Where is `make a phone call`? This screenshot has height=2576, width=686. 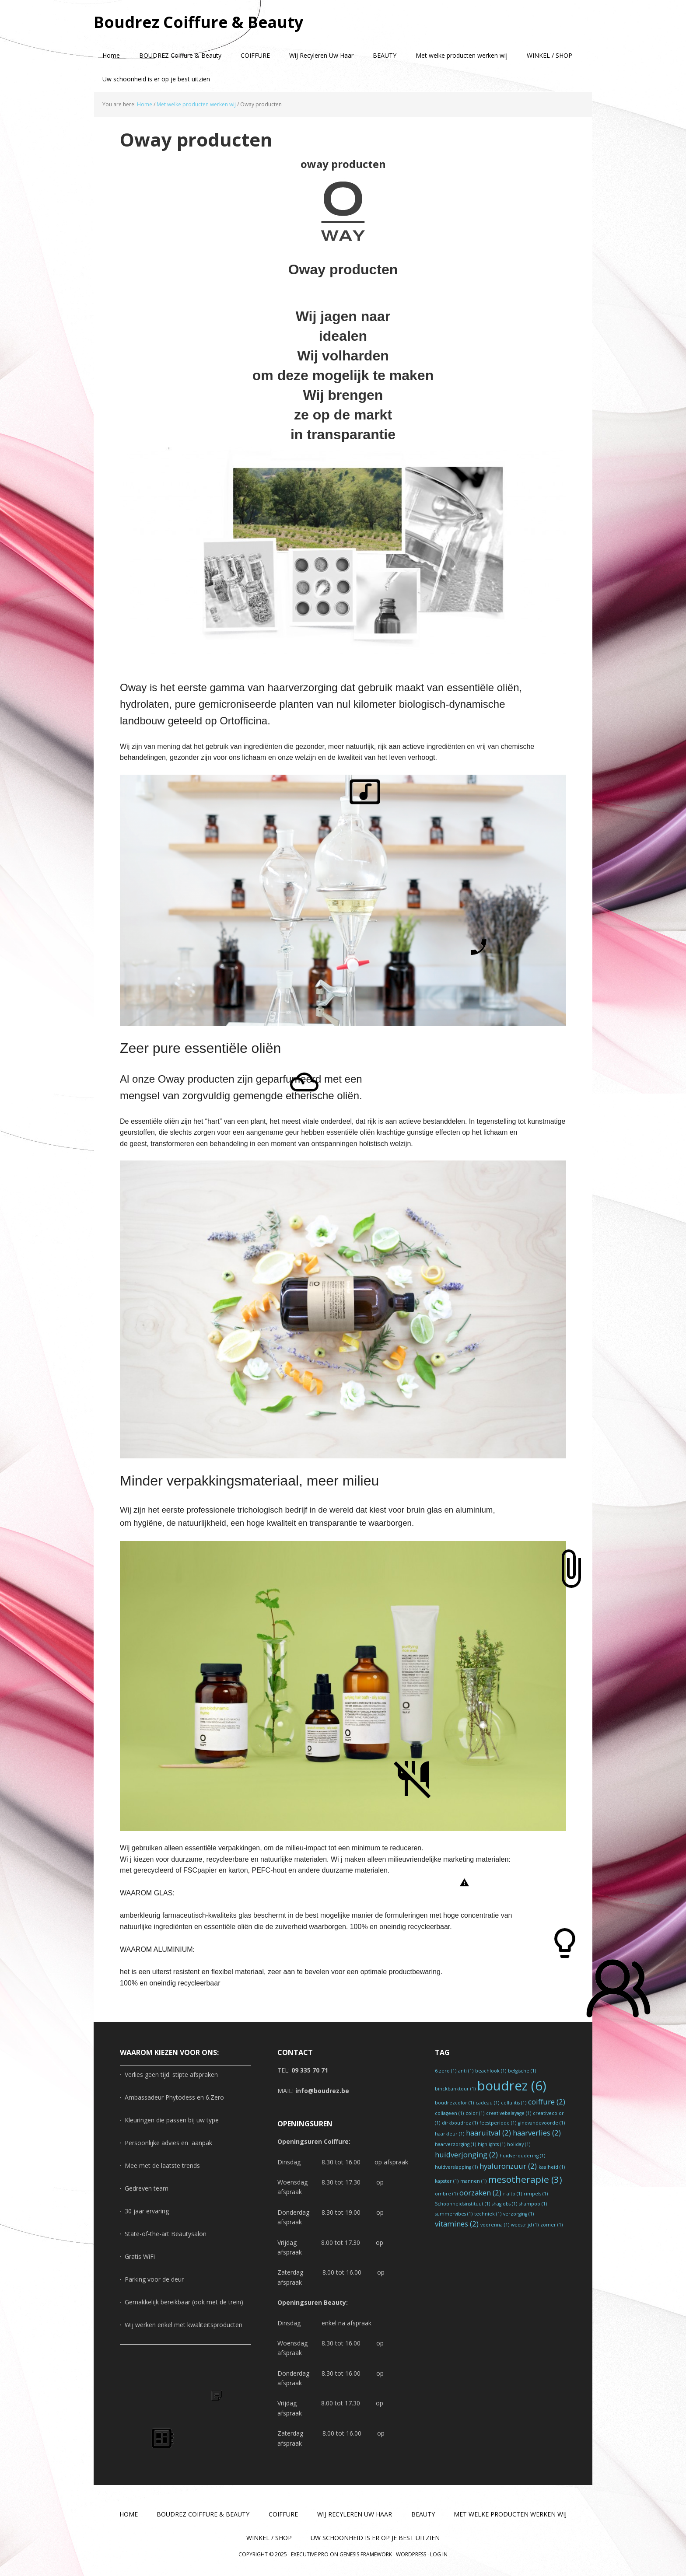 make a phone call is located at coordinates (479, 947).